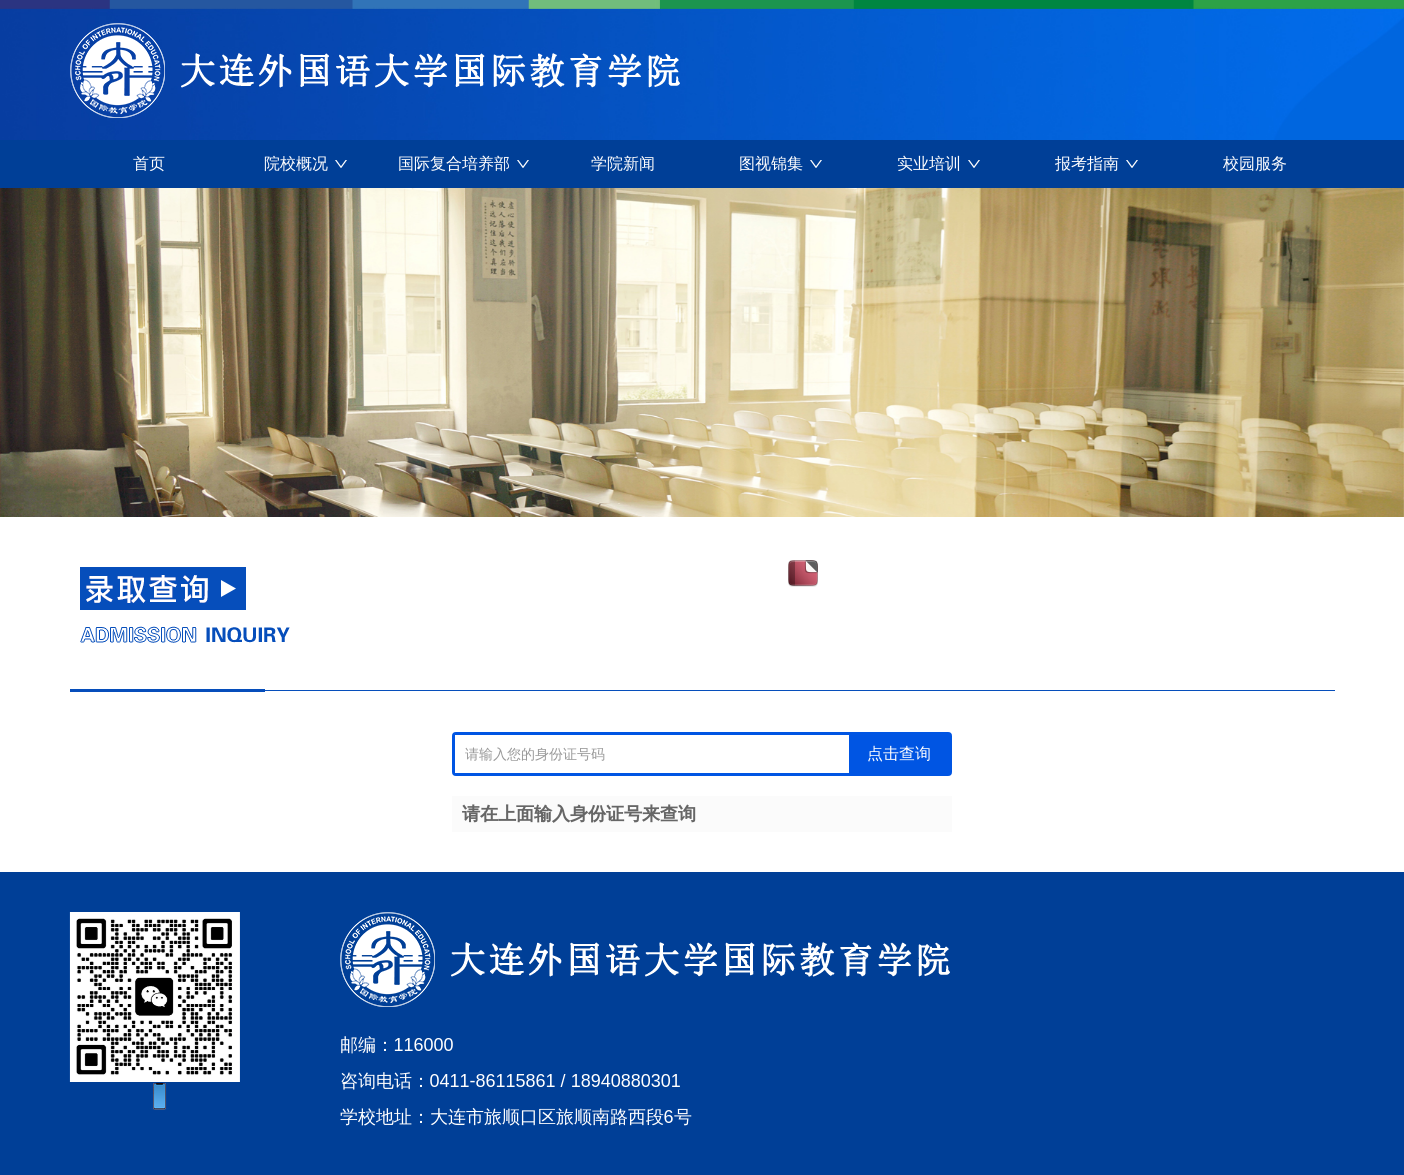 The image size is (1404, 1175). I want to click on change desktop wallpaper settings, so click(803, 572).